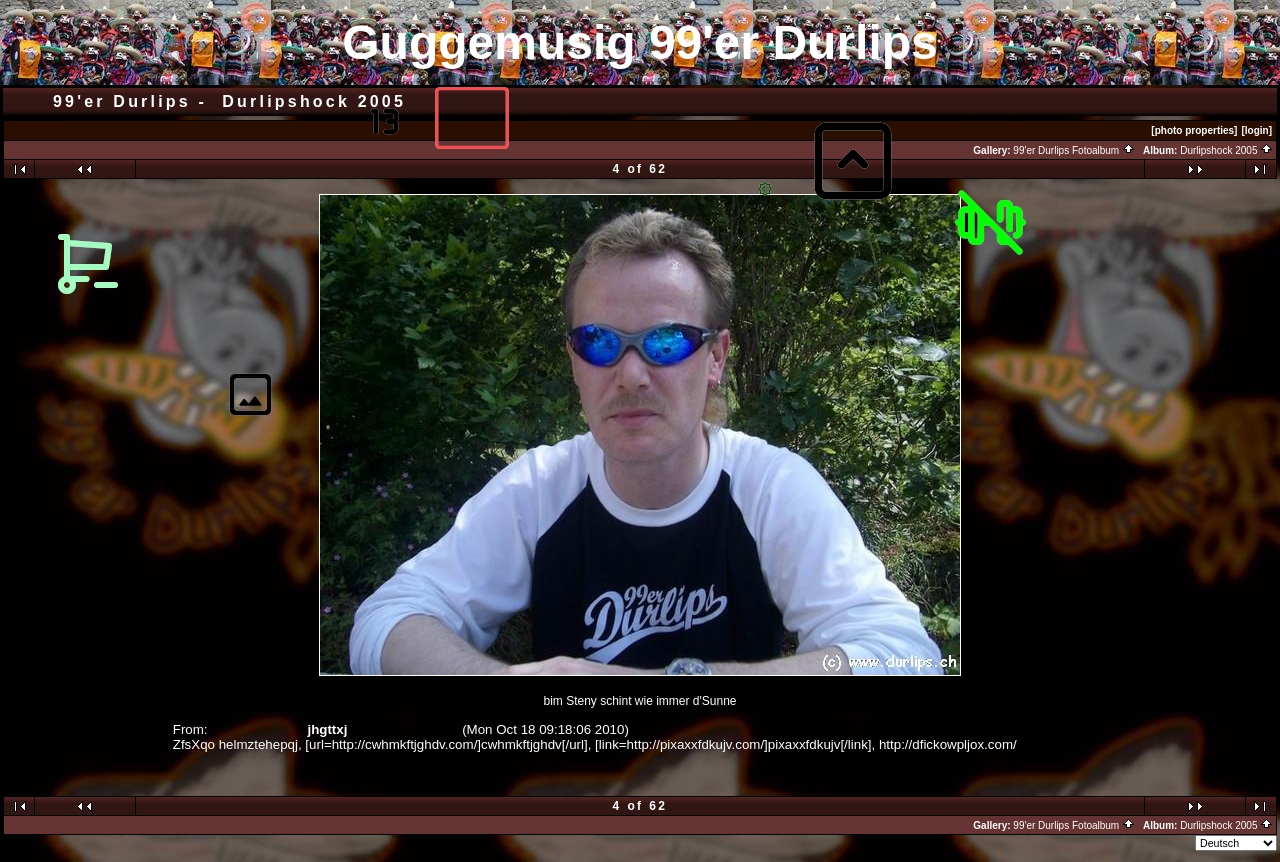  I want to click on indicates 13 unread notifications or items, so click(383, 121).